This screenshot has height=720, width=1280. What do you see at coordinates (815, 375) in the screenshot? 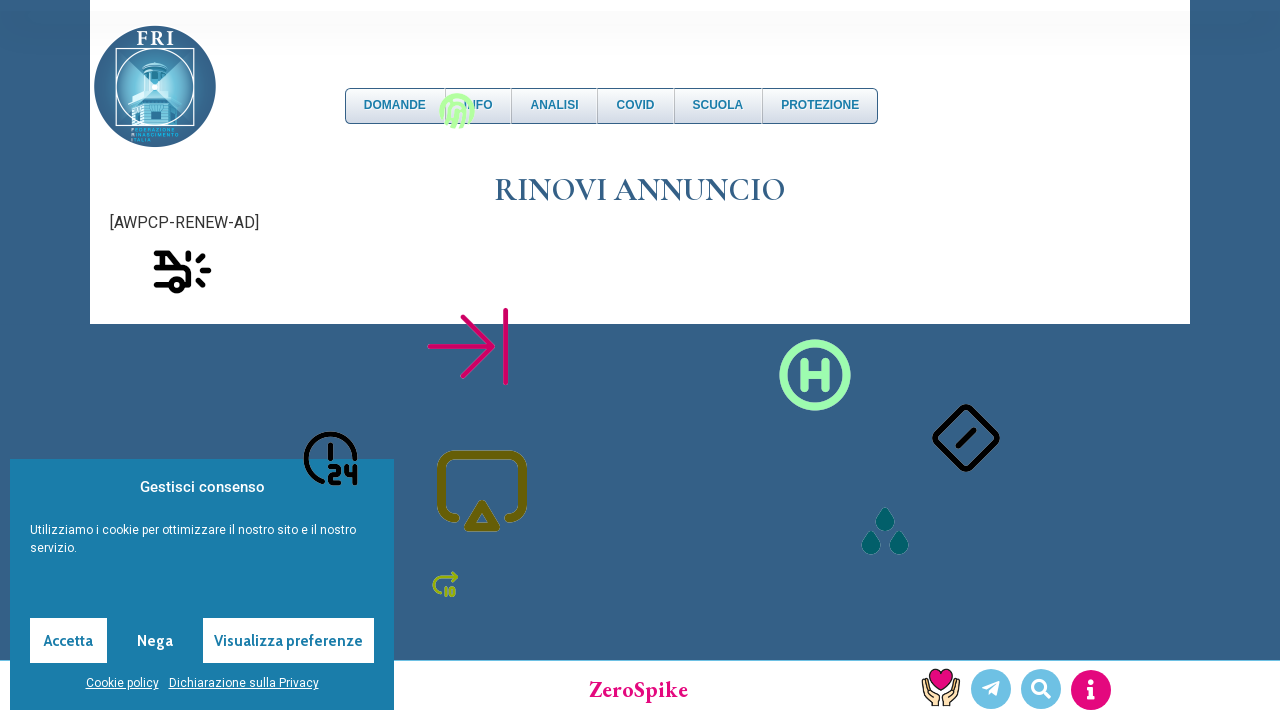
I see `navigate to section H or category H` at bounding box center [815, 375].